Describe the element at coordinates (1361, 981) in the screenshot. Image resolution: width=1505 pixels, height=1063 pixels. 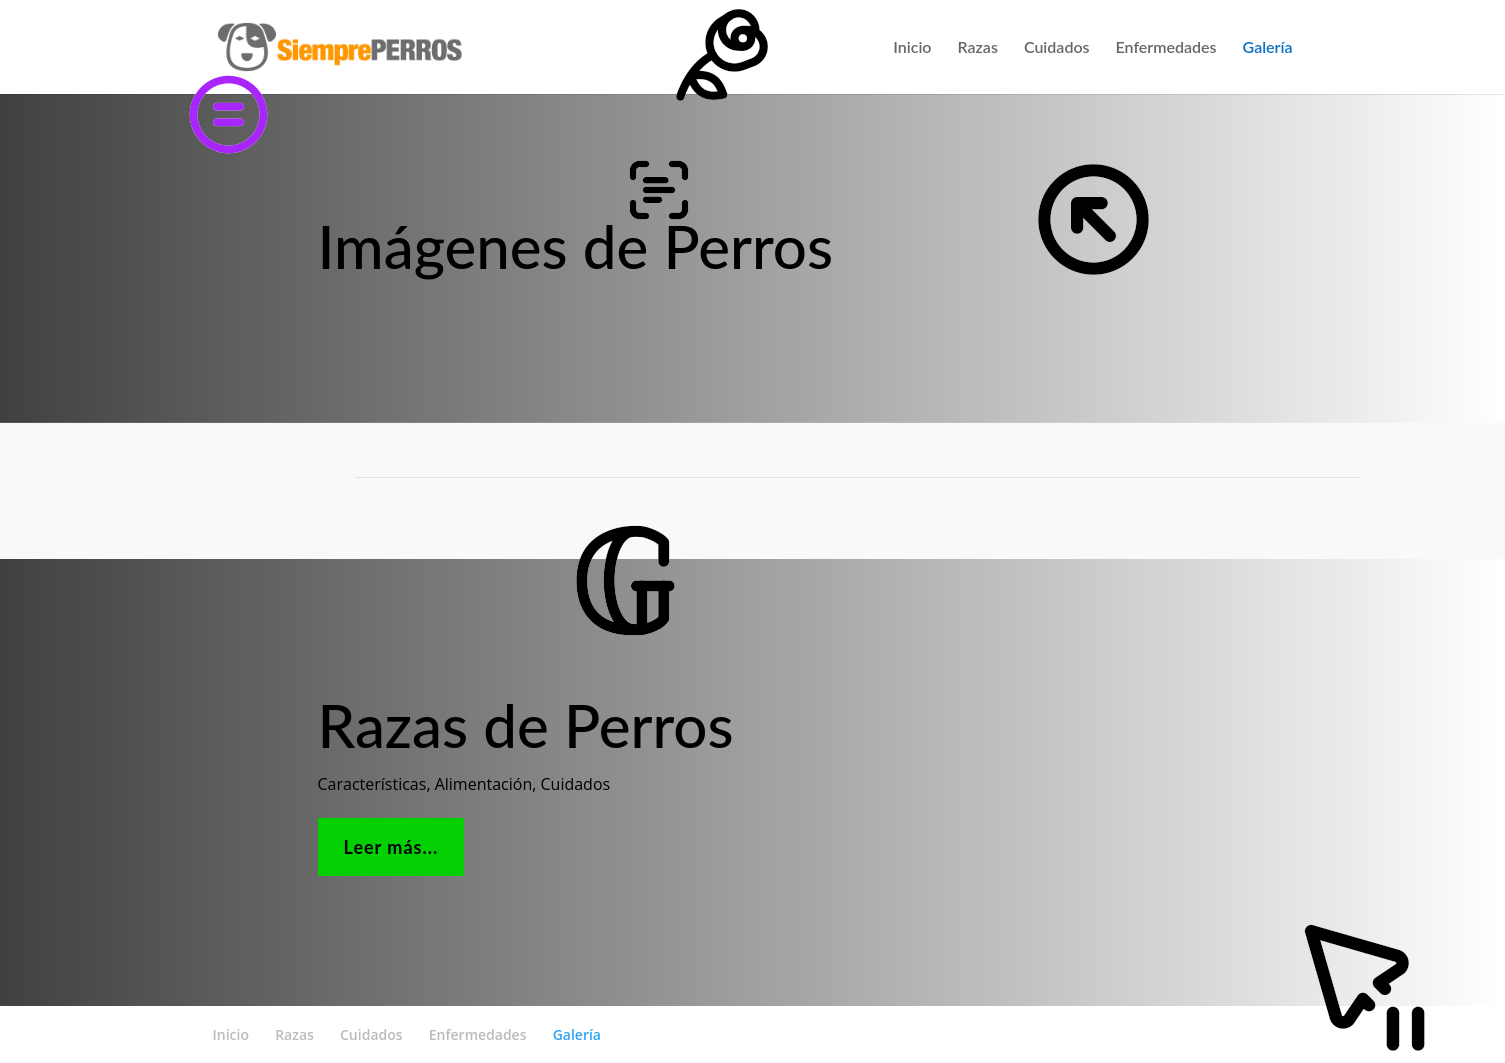
I see `pause cursor tracking or pointer activity` at that location.